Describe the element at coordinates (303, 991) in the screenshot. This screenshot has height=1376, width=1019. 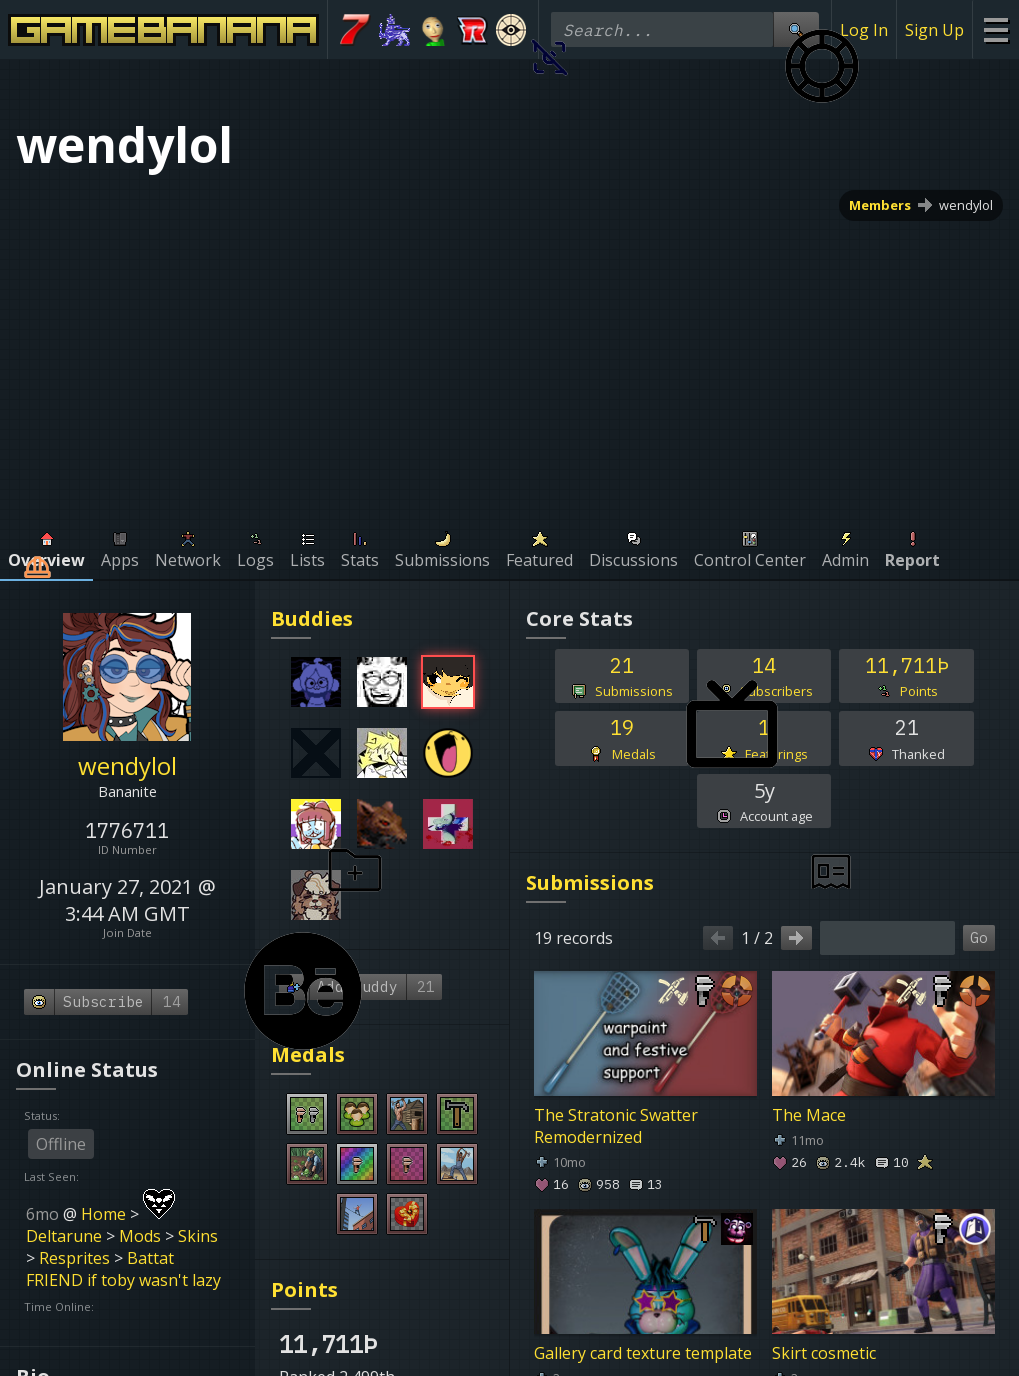
I see `visit Behance profile or portfolio` at that location.